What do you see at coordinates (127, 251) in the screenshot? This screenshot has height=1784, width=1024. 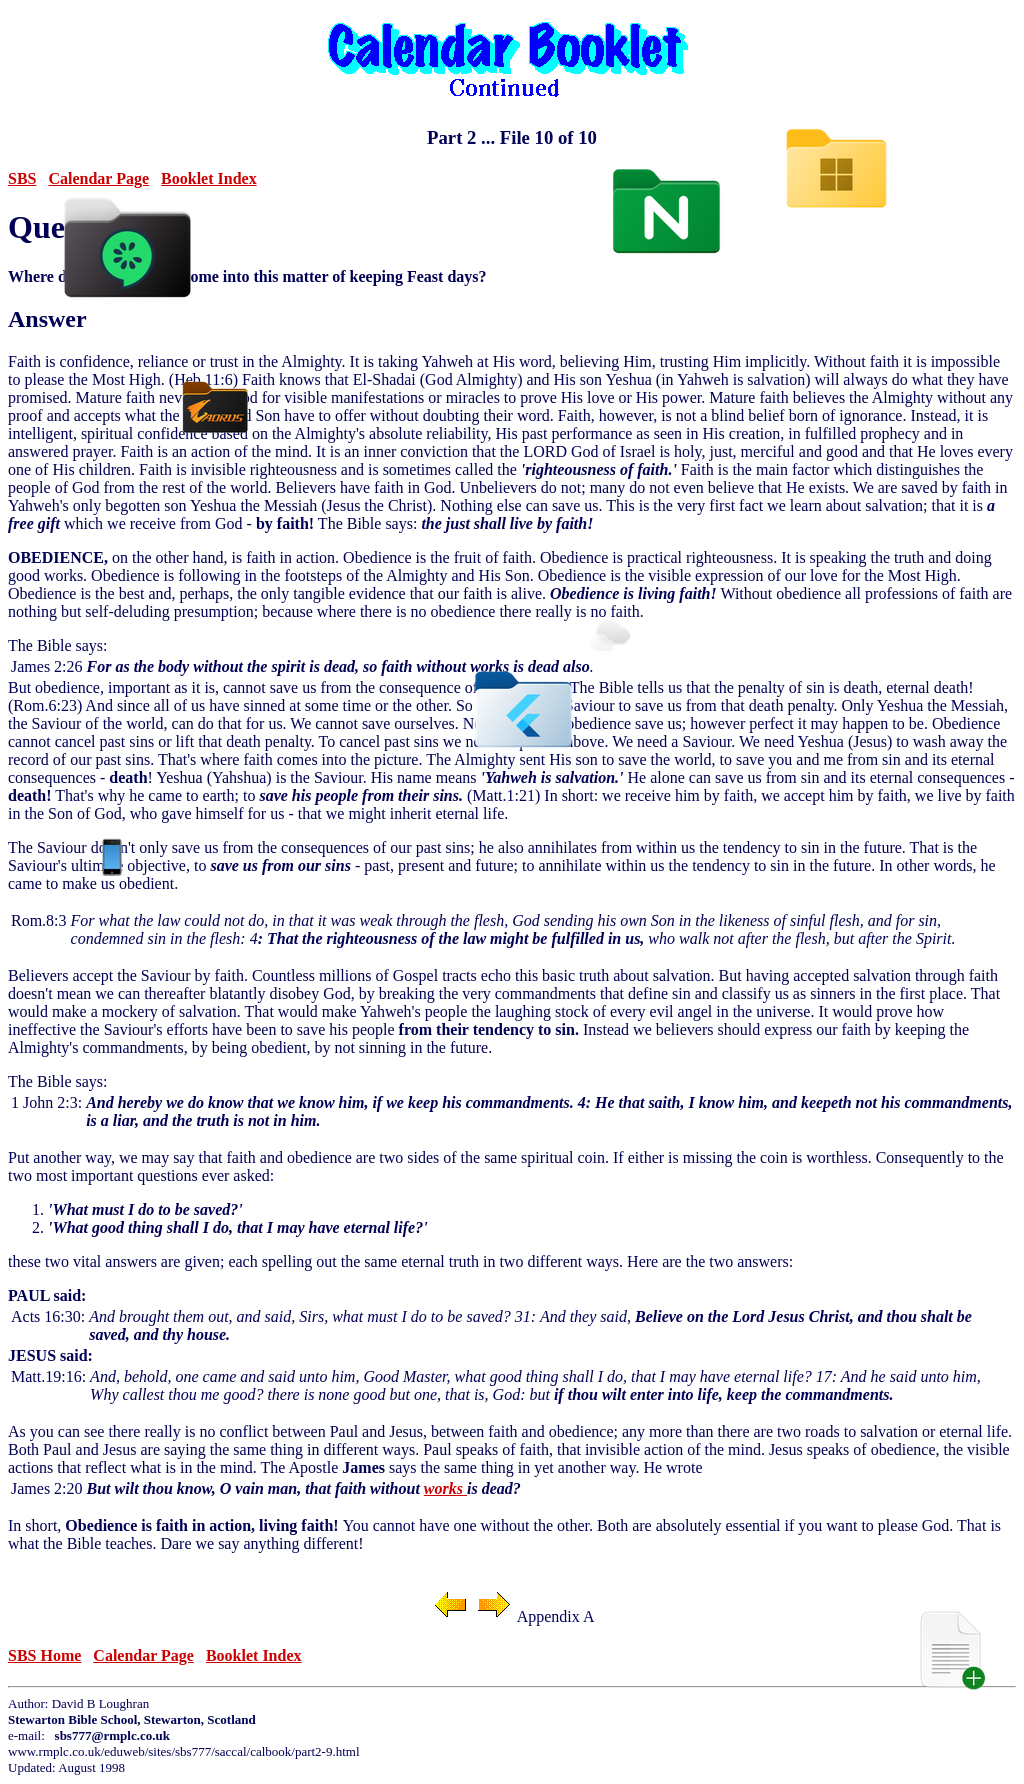 I see `folder containing cucumber/gherkin test files` at bounding box center [127, 251].